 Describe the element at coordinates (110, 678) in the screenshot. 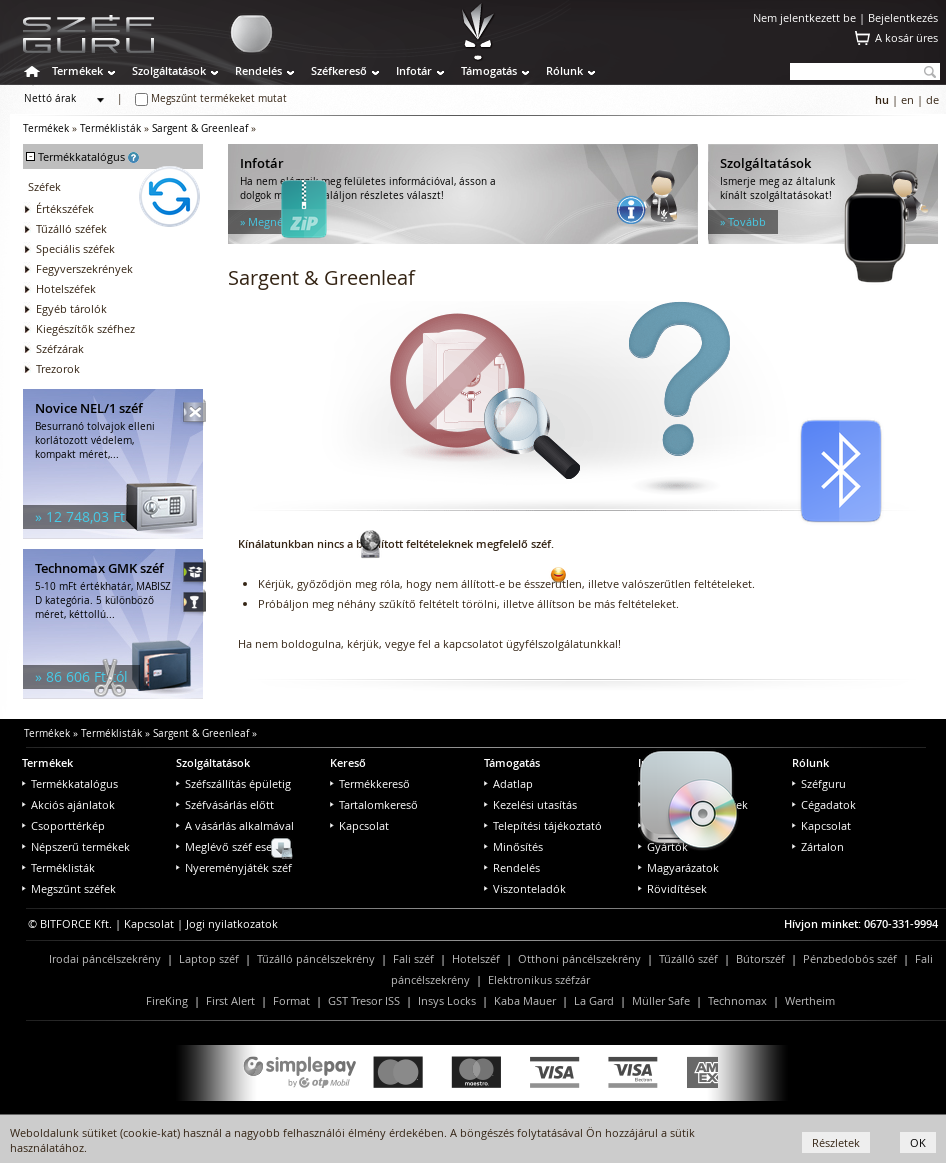

I see `cut selected content to clipboard` at that location.